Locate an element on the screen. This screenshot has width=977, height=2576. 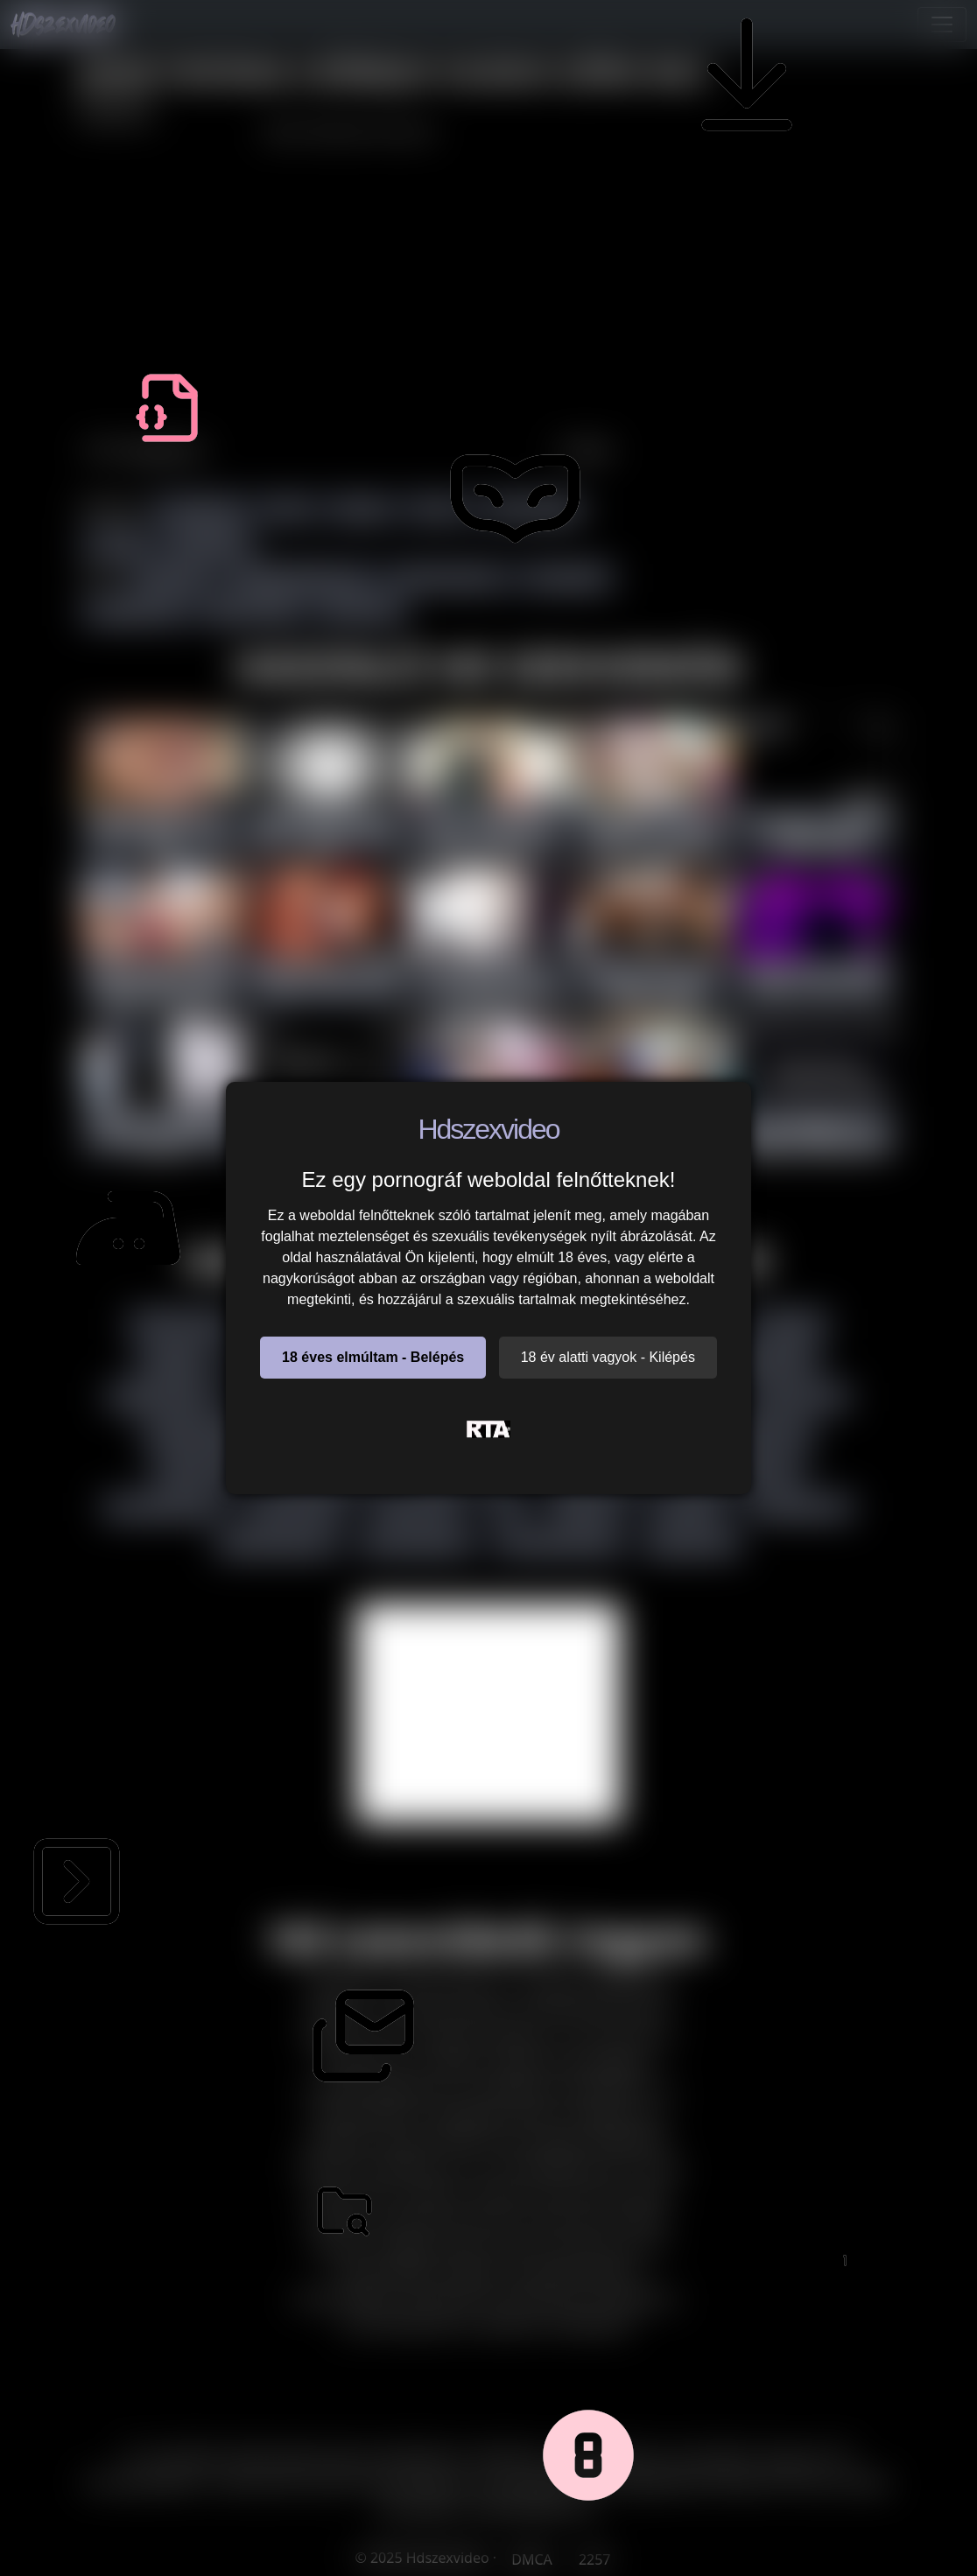
open JSON file is located at coordinates (170, 408).